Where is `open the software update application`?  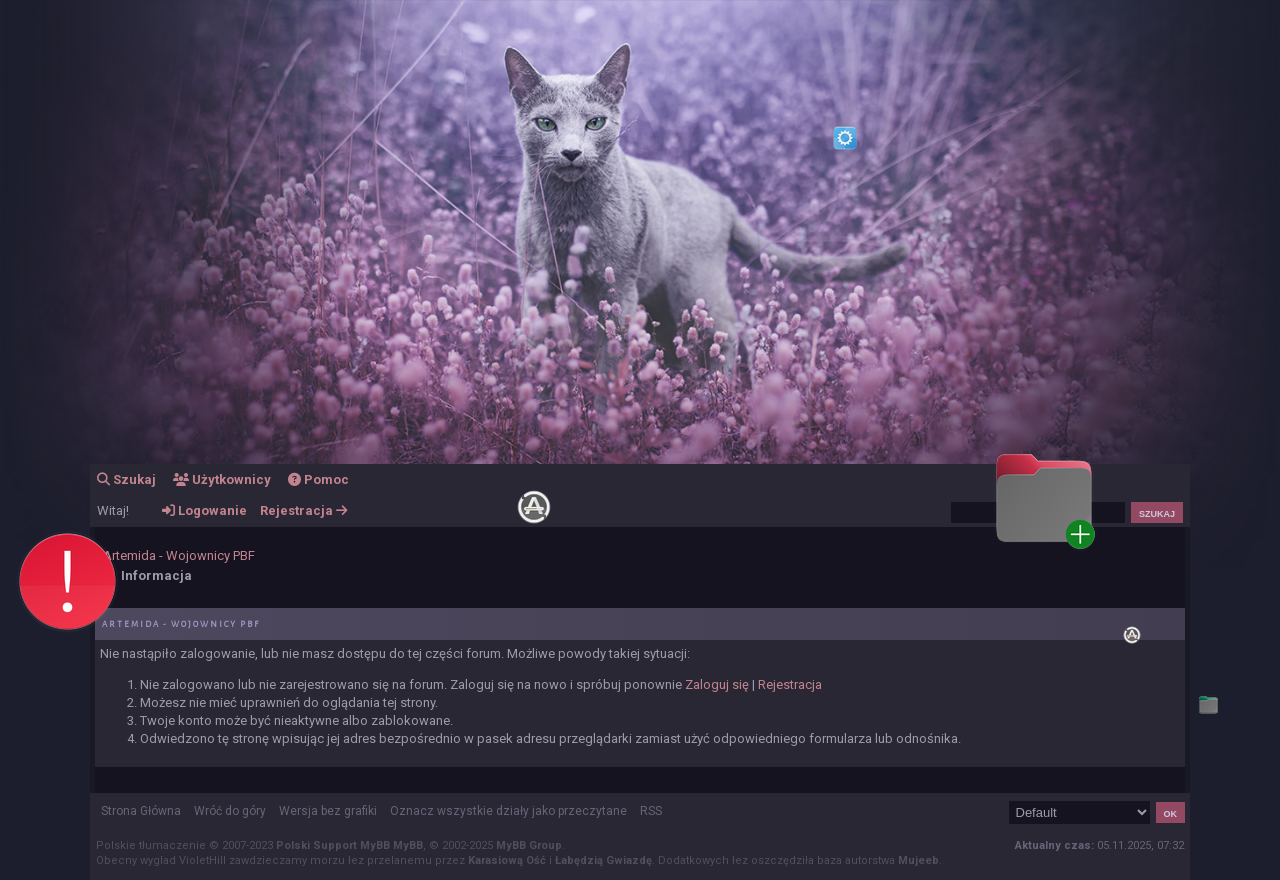
open the software update application is located at coordinates (534, 507).